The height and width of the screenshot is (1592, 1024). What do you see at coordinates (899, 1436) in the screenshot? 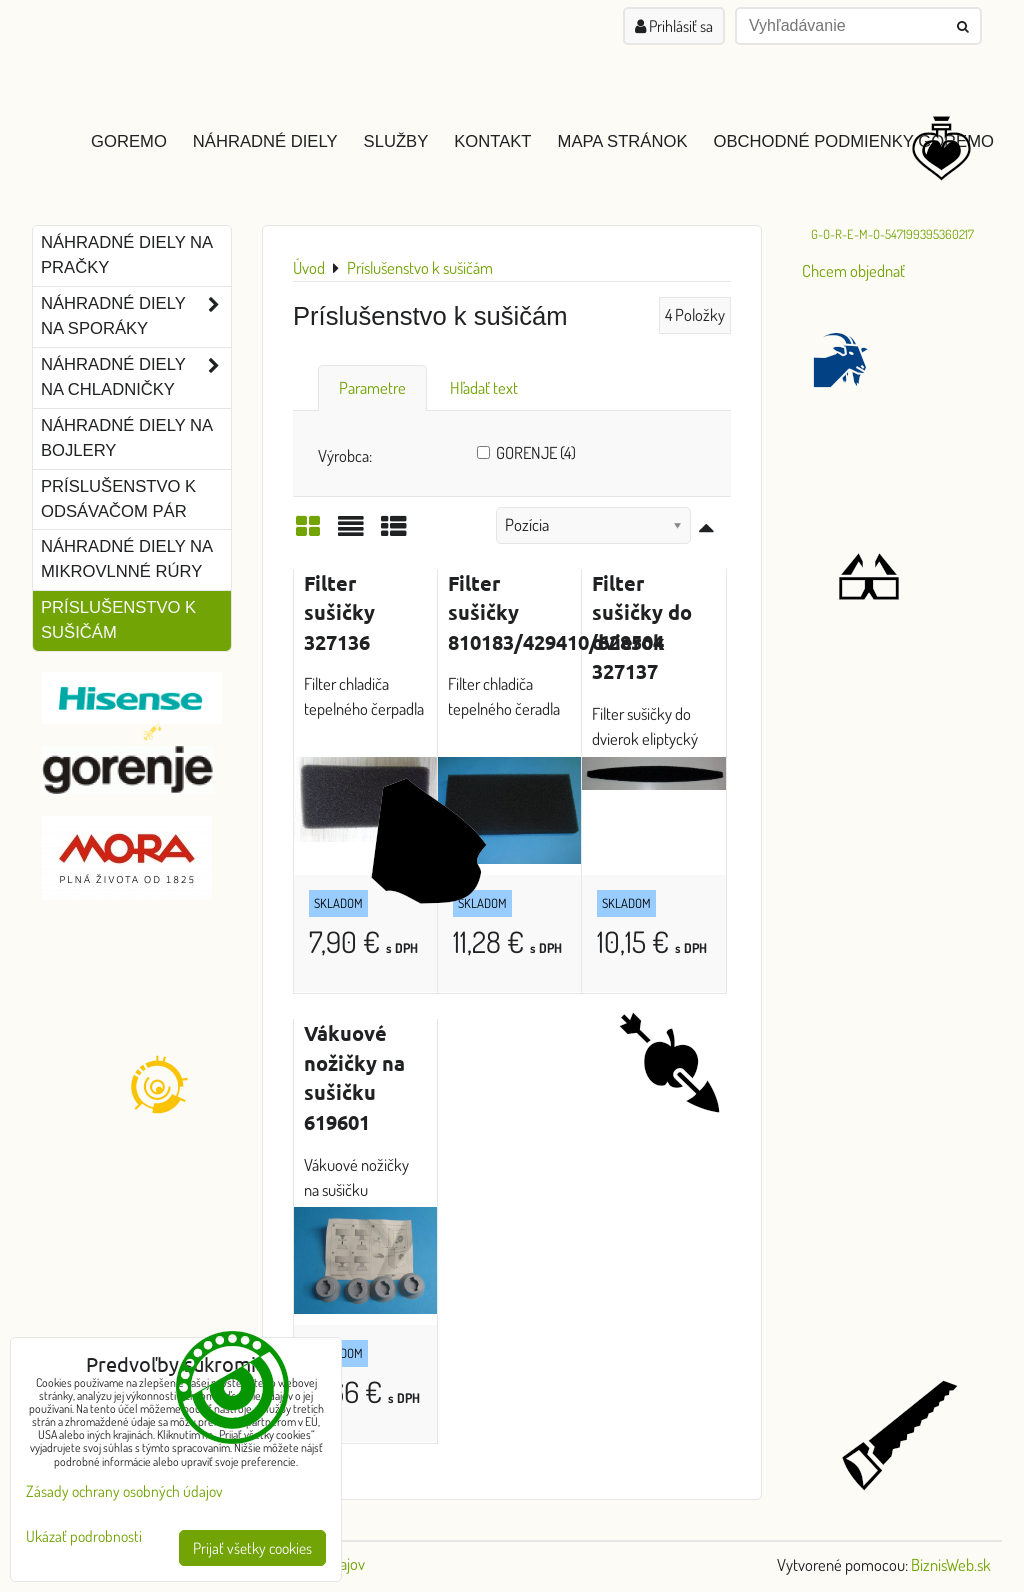
I see `access woodworking or carpentry tools` at bounding box center [899, 1436].